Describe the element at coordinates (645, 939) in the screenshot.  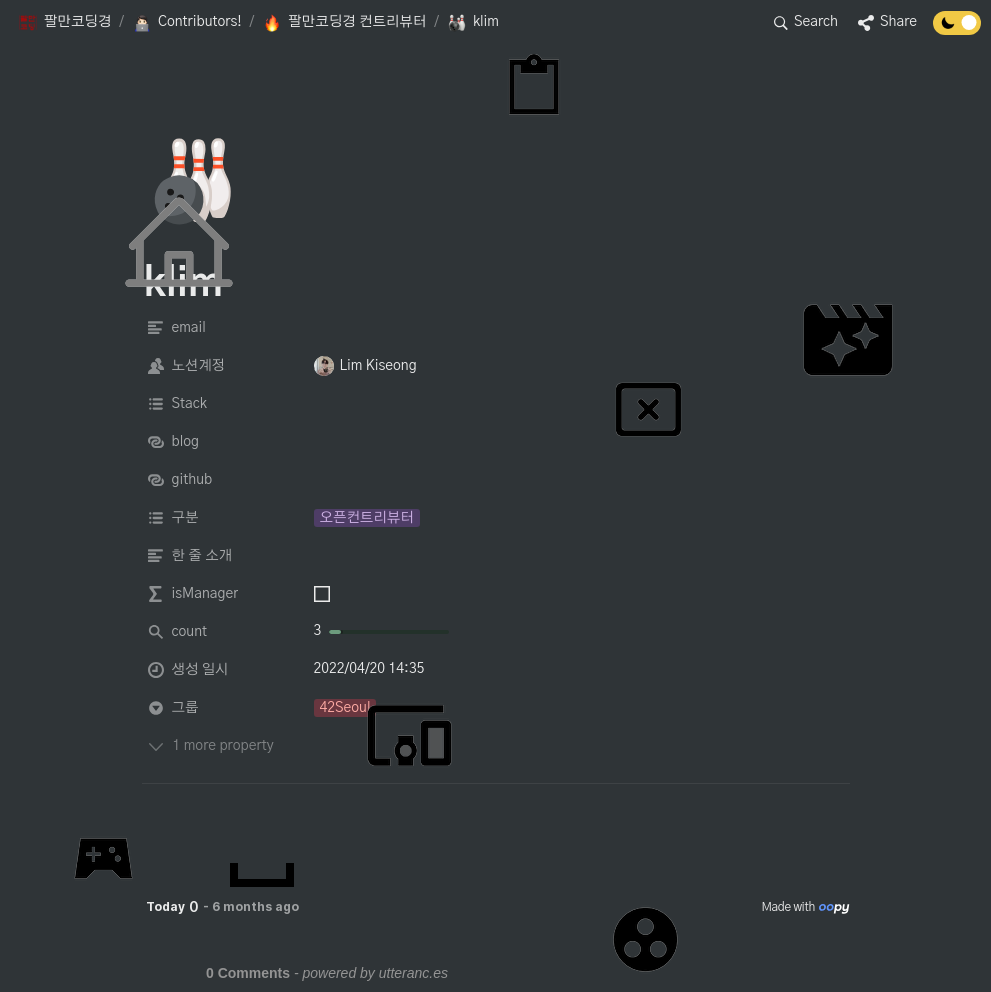
I see `view or manage group workspaces` at that location.